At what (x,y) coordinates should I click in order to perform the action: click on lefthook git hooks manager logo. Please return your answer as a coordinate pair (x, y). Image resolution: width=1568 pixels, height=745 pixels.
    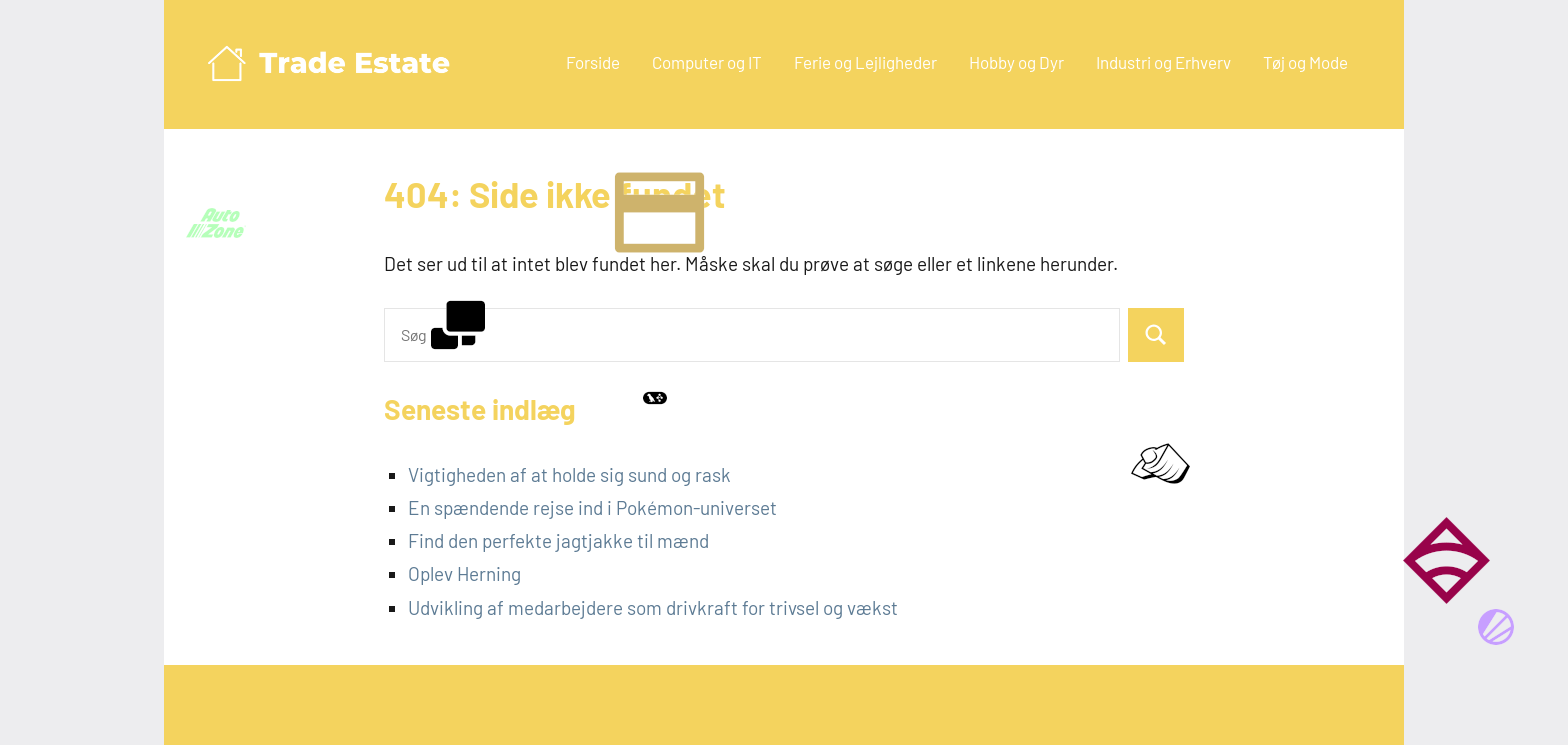
    Looking at the image, I should click on (1160, 463).